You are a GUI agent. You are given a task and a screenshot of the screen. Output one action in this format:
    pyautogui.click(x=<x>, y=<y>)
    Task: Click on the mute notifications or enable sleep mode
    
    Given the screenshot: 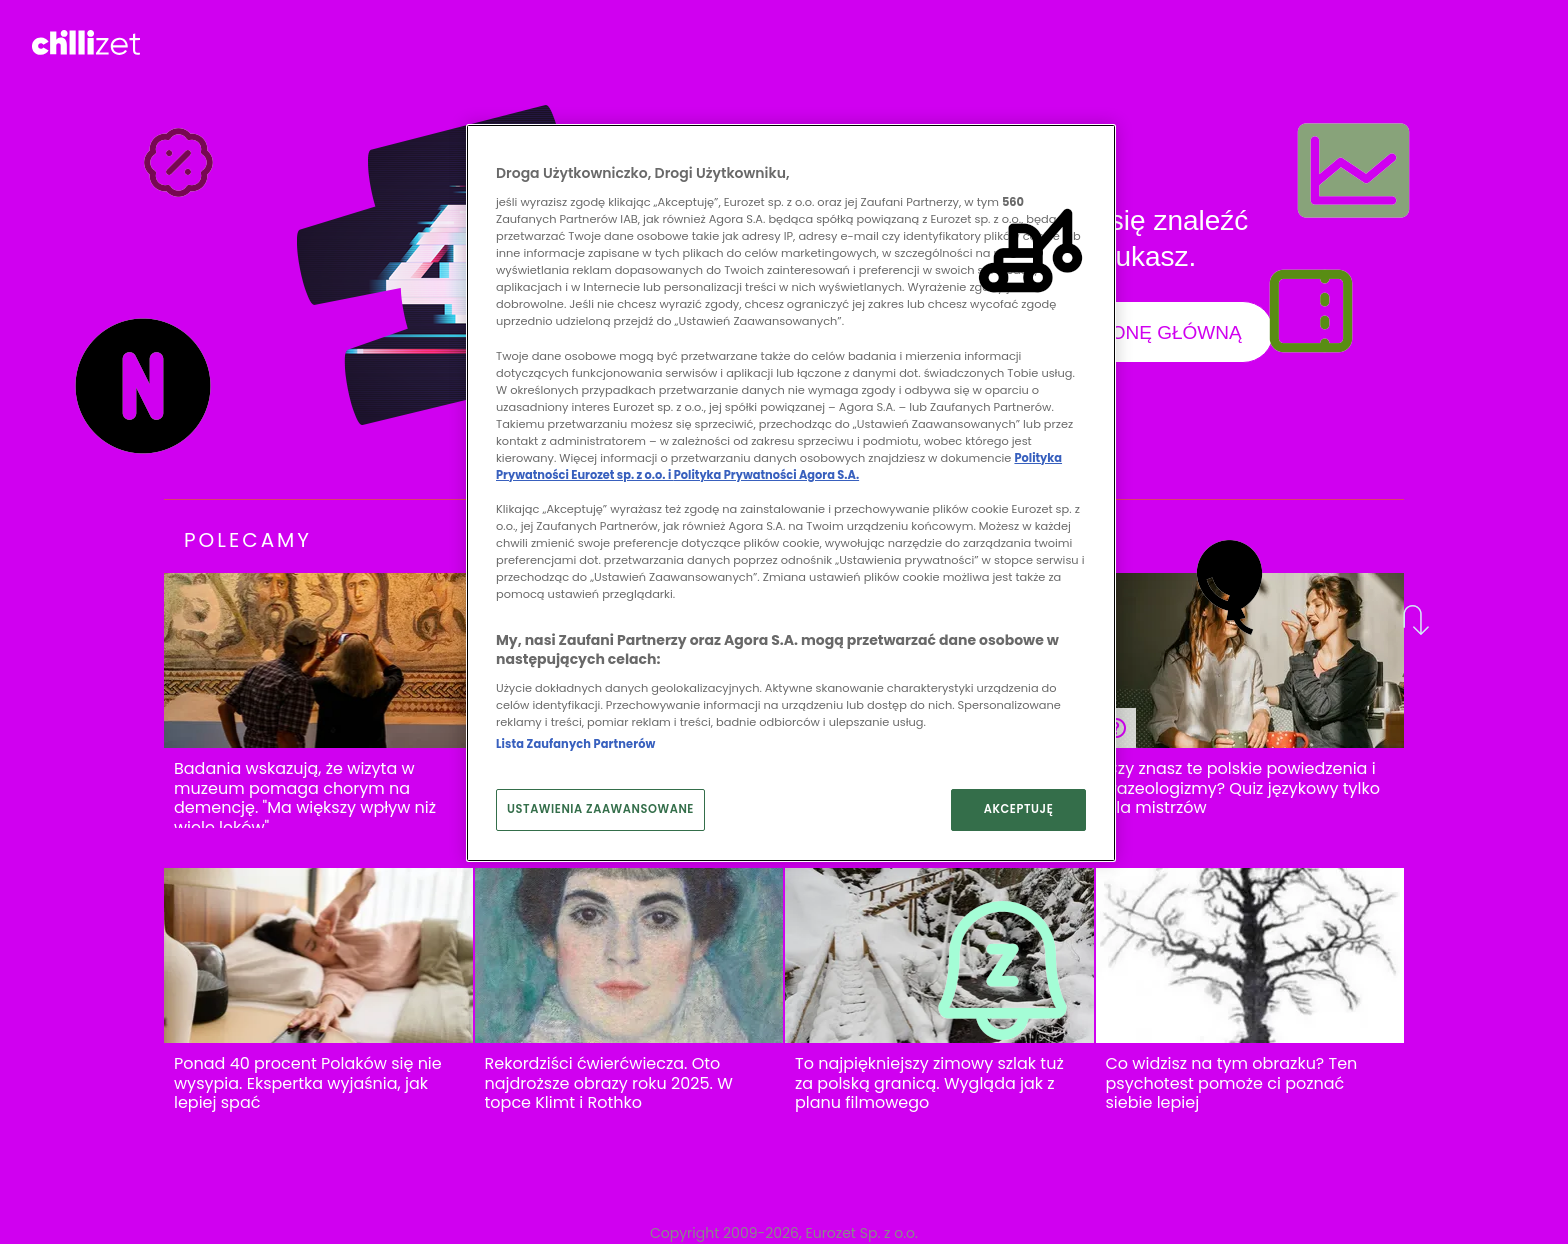 What is the action you would take?
    pyautogui.click(x=1002, y=970)
    